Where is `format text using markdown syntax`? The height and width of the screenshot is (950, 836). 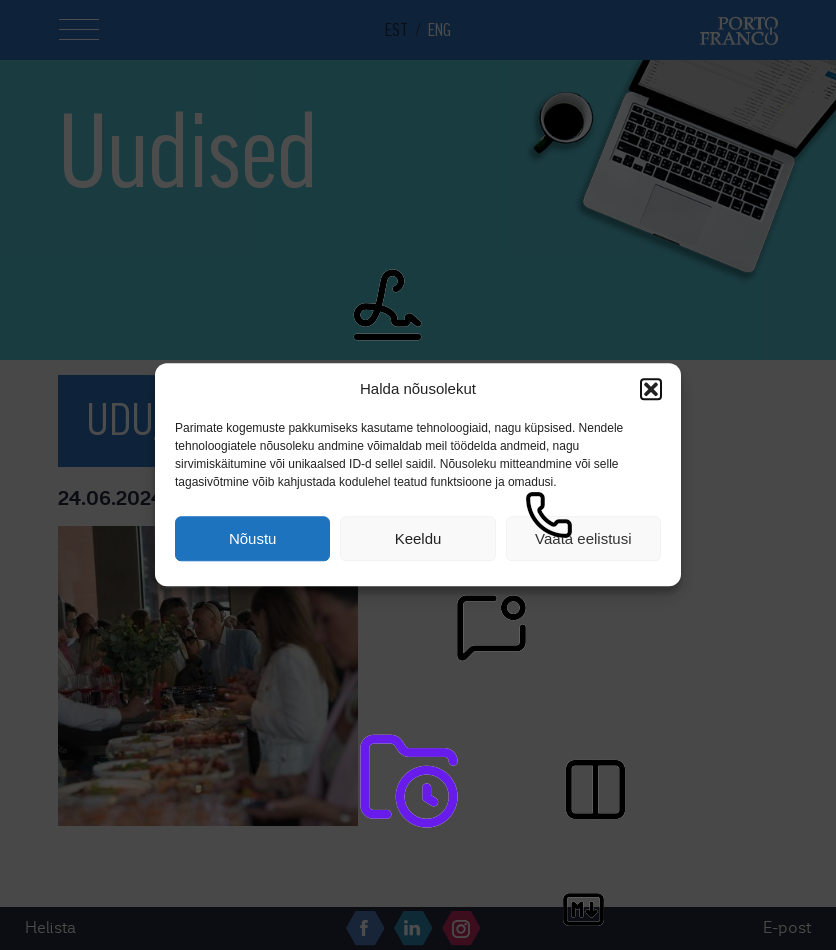 format text using markdown syntax is located at coordinates (583, 909).